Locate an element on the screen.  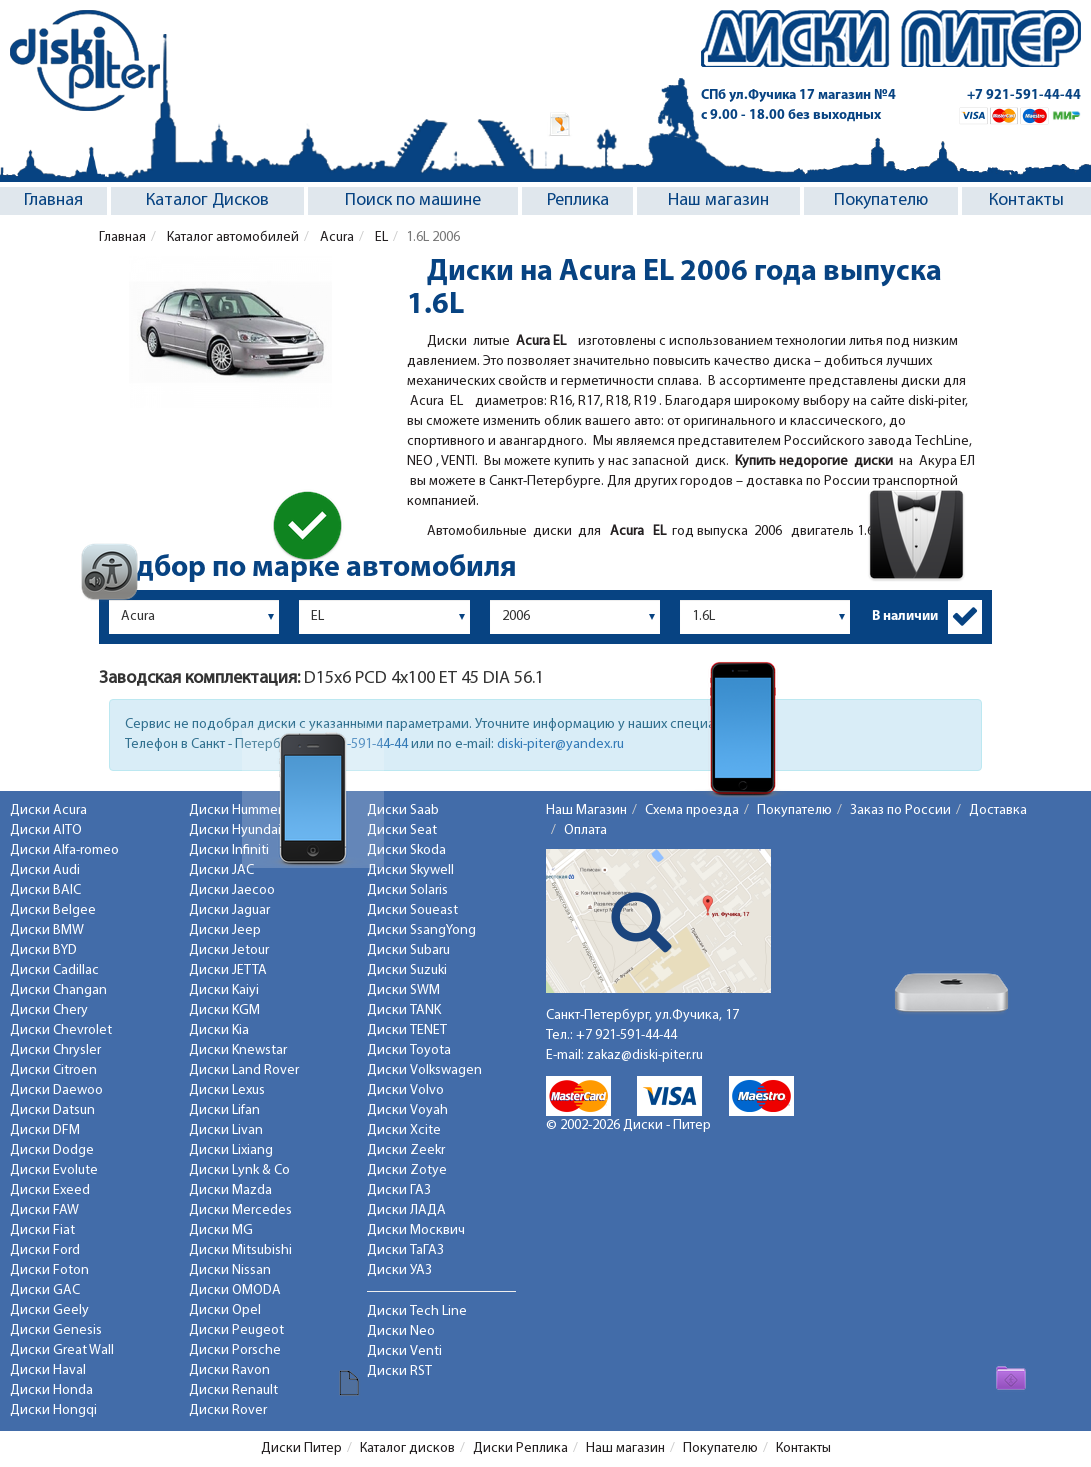
represents a connected mac mini device is located at coordinates (951, 992).